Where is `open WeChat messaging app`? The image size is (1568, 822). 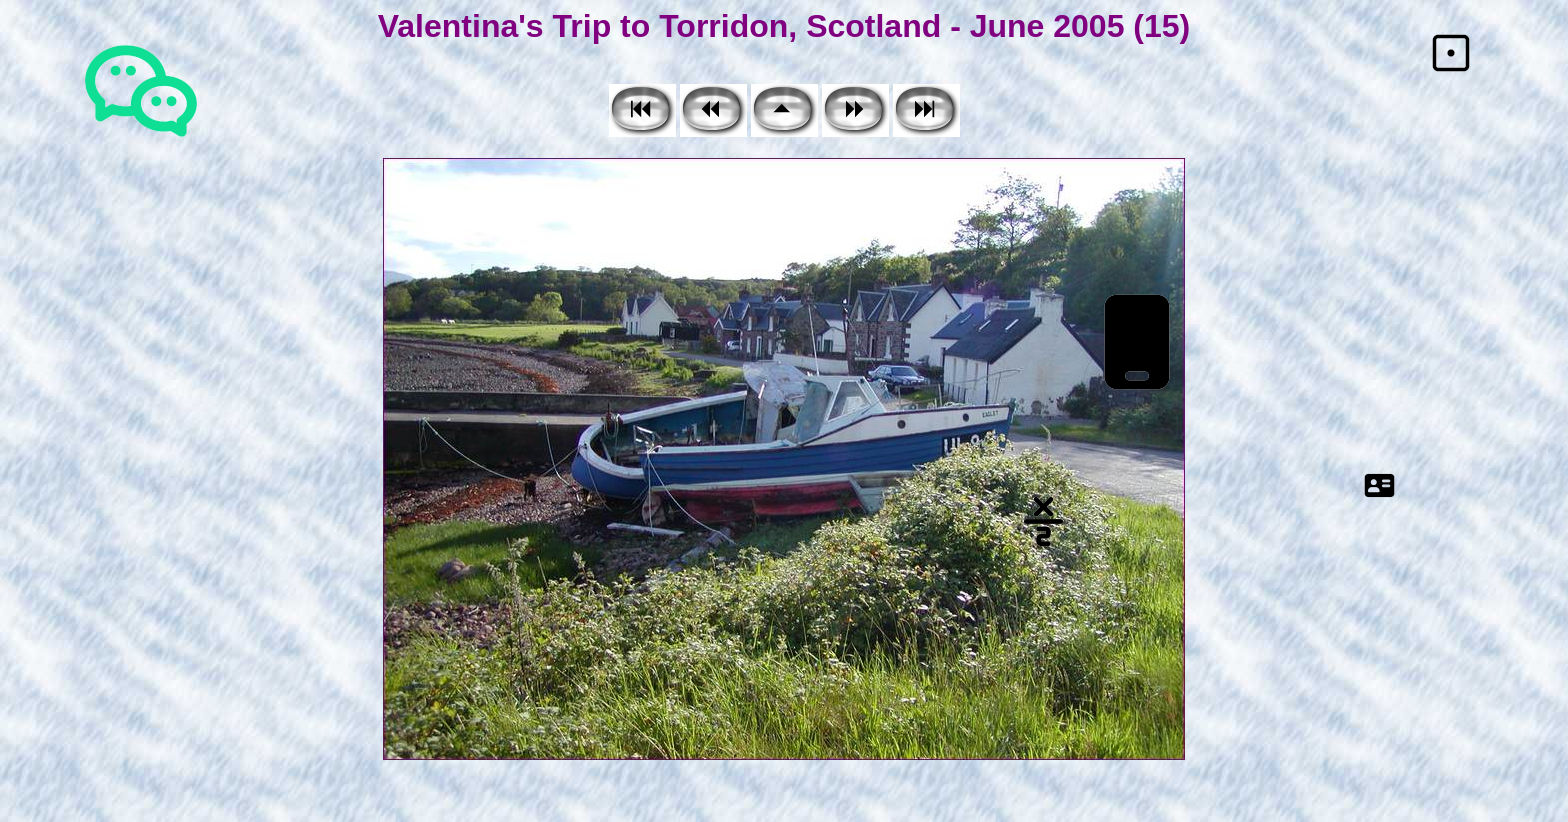 open WeChat messaging app is located at coordinates (141, 91).